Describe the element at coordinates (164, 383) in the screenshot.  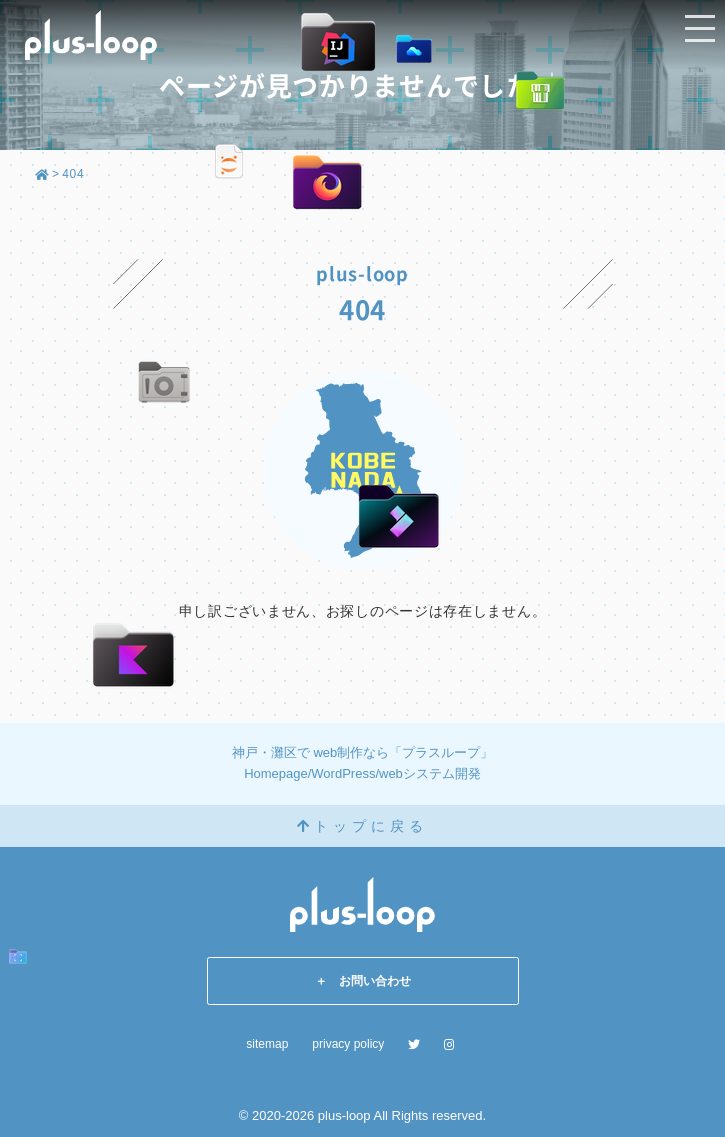
I see `access a secure or locked folder` at that location.